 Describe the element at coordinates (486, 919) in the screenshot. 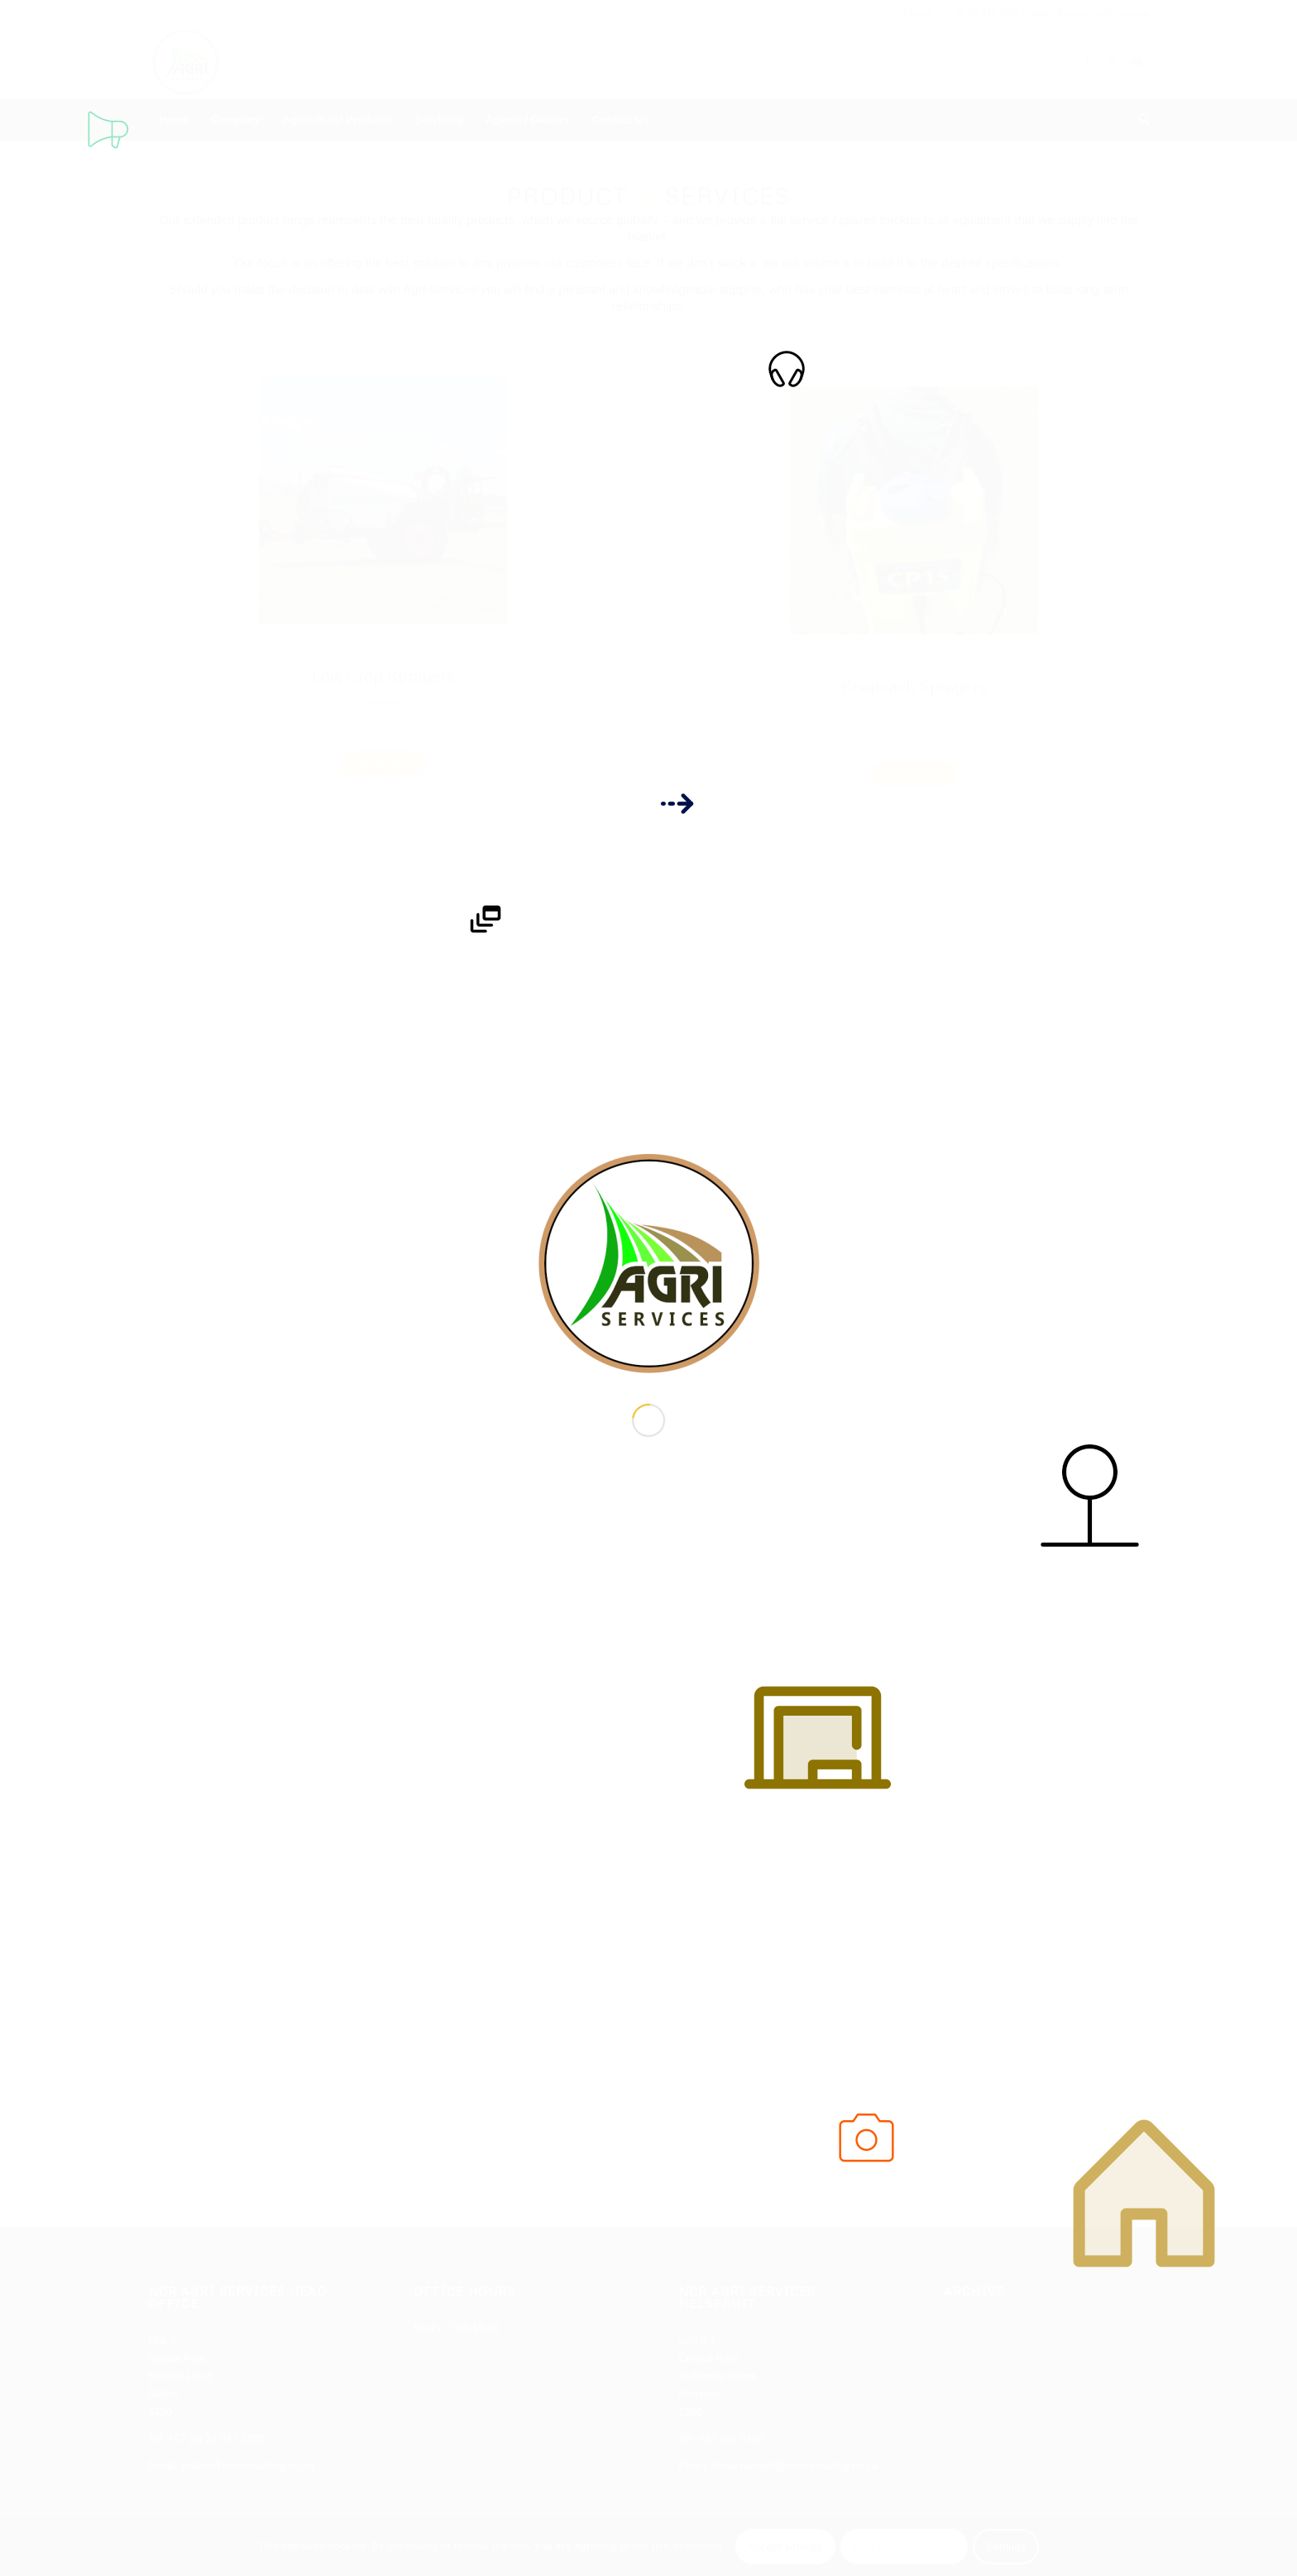

I see `view dynamic or stacked content feed` at that location.